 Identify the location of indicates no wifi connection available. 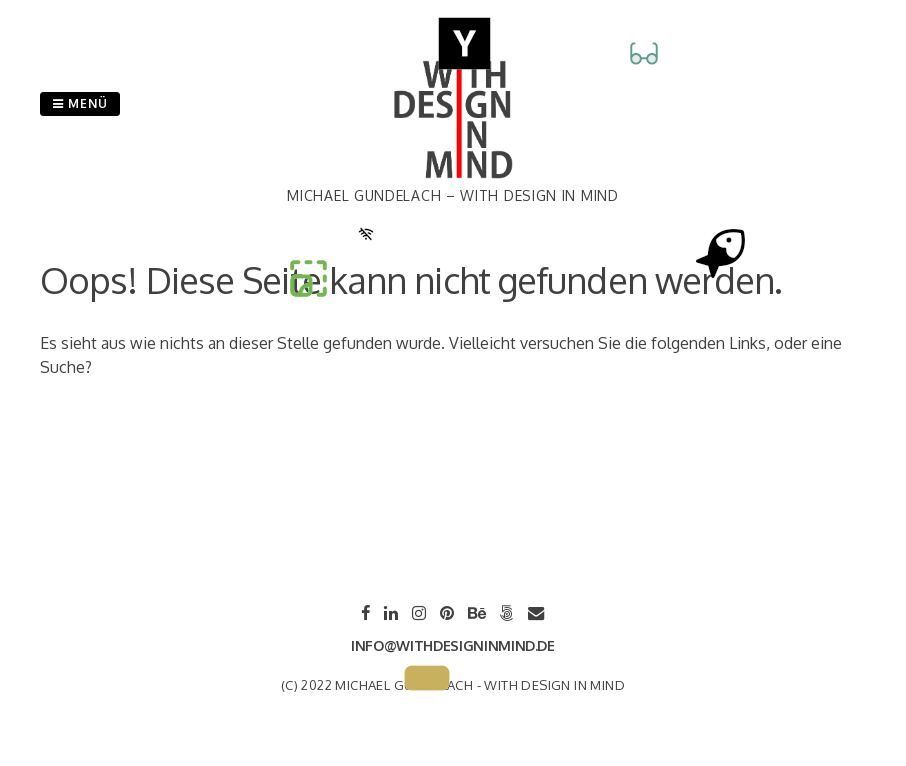
(366, 234).